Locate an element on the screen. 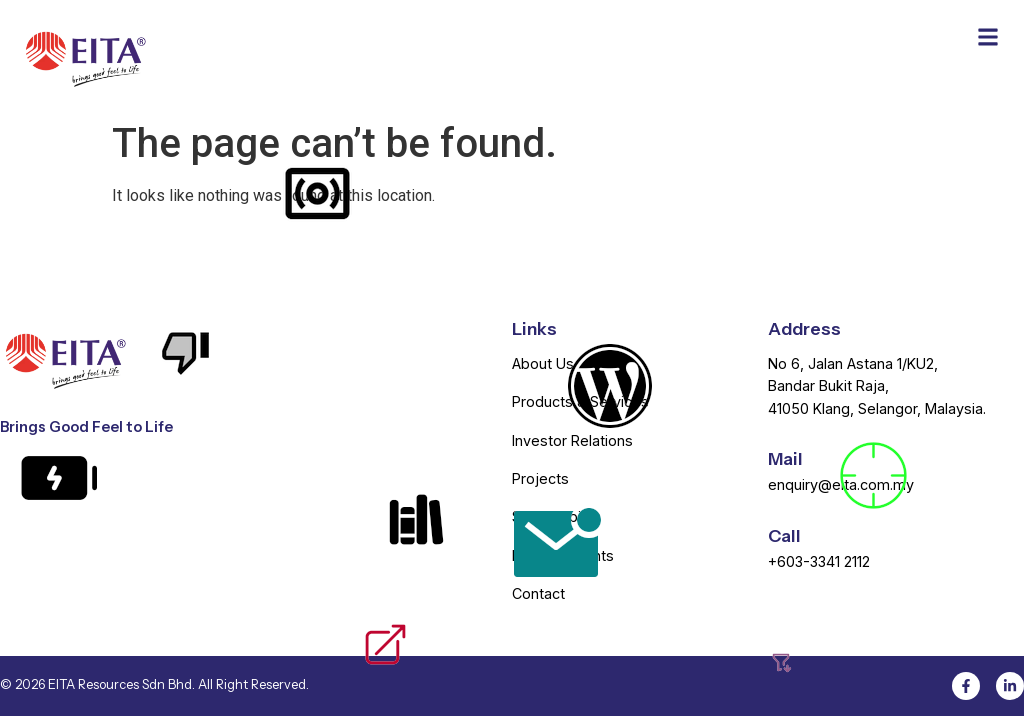  access your saved content library is located at coordinates (416, 519).